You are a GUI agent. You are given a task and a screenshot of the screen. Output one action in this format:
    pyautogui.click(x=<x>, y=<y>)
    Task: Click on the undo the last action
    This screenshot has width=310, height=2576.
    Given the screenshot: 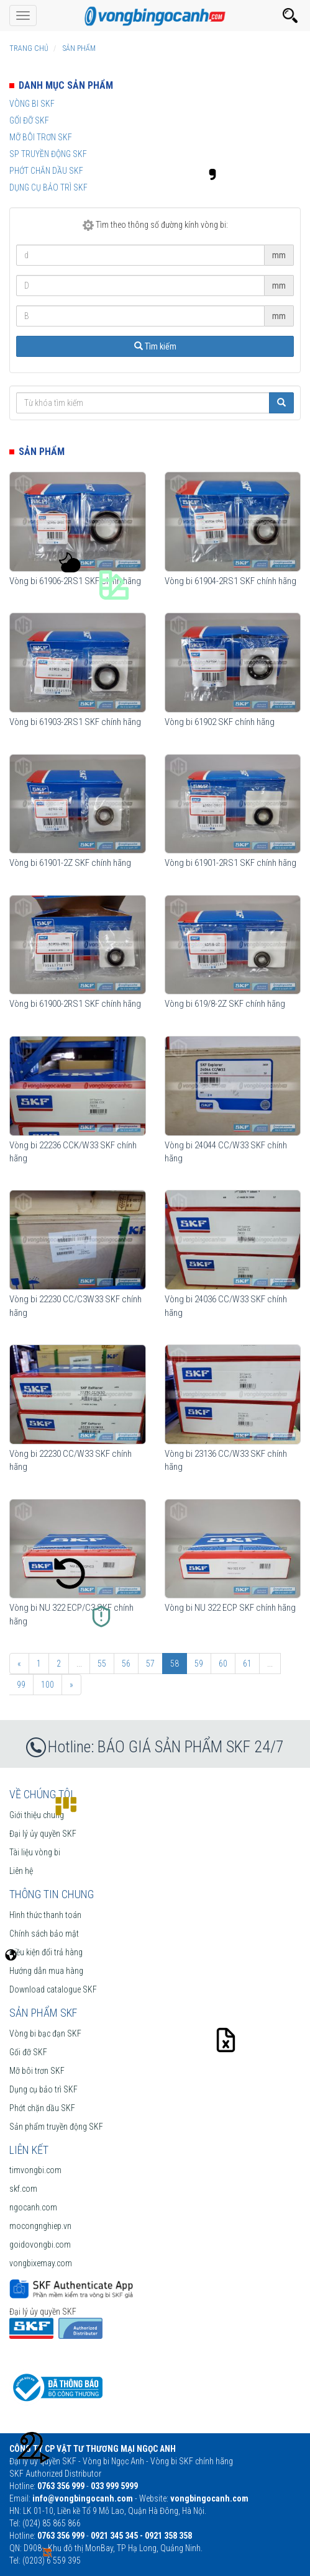 What is the action you would take?
    pyautogui.click(x=70, y=1574)
    